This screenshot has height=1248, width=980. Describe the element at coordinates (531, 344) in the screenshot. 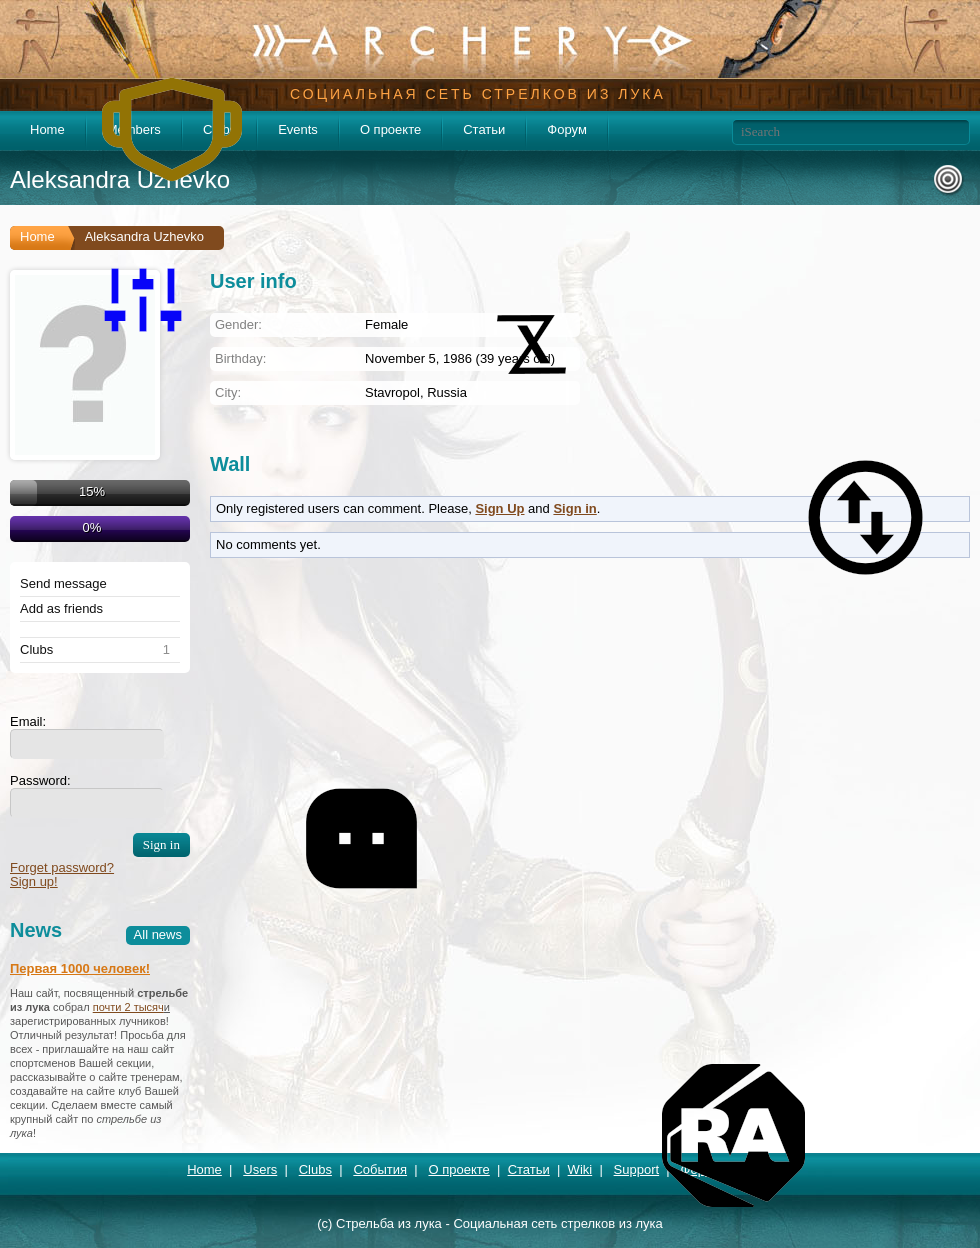

I see `tuxedo computers brand logo` at that location.